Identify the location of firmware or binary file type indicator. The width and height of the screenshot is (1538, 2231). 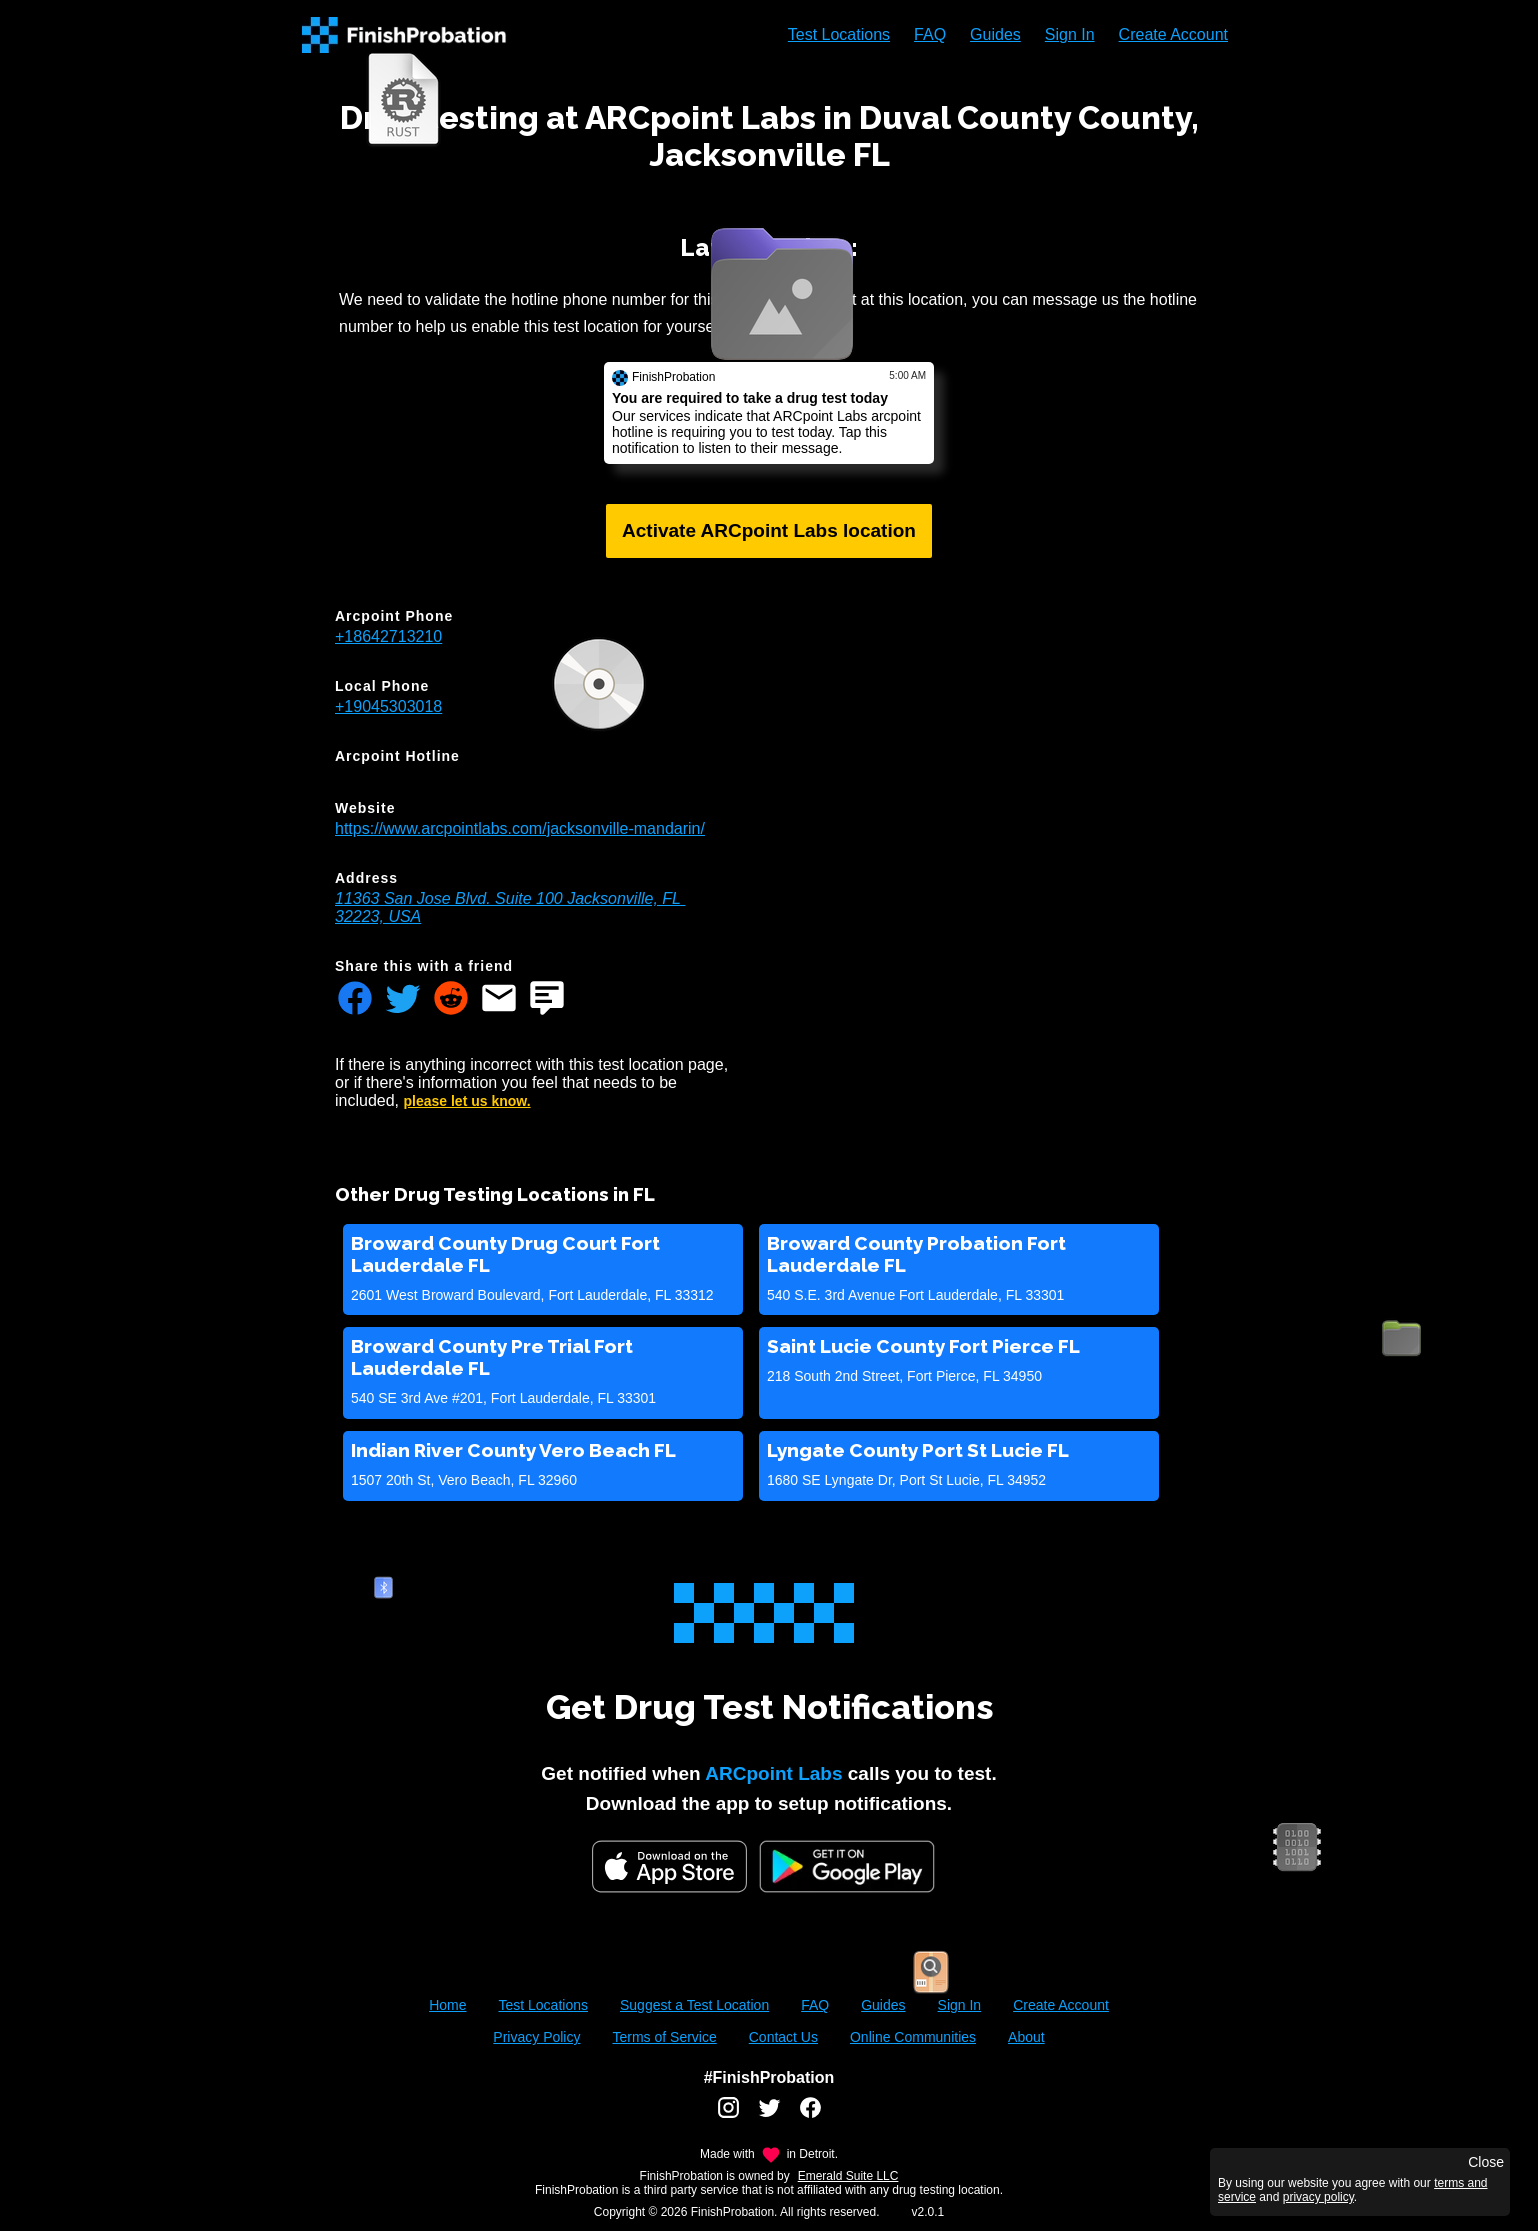
(1297, 1847).